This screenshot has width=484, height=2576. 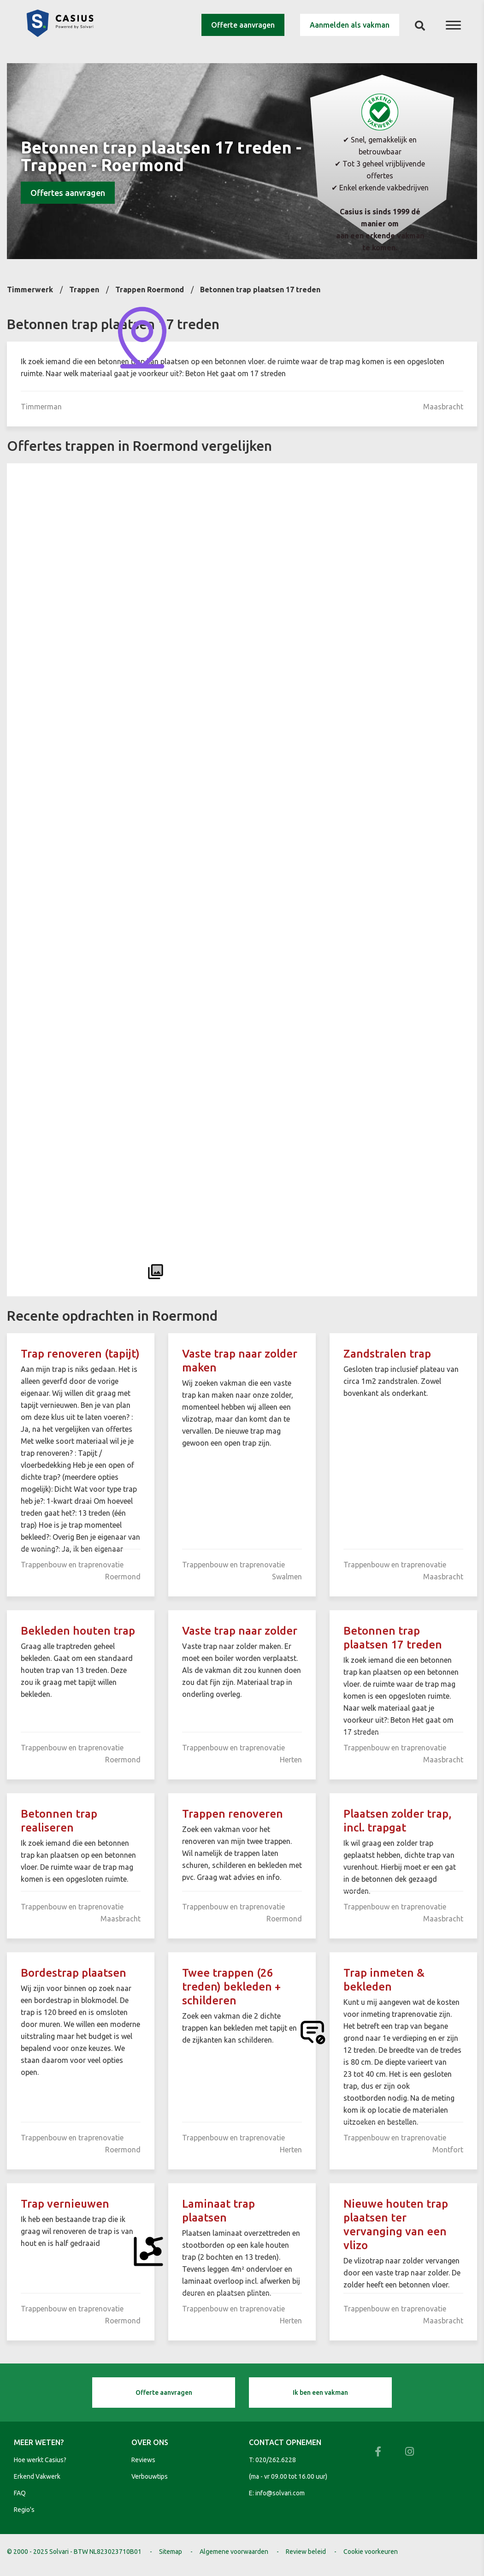 I want to click on view location on map, so click(x=142, y=337).